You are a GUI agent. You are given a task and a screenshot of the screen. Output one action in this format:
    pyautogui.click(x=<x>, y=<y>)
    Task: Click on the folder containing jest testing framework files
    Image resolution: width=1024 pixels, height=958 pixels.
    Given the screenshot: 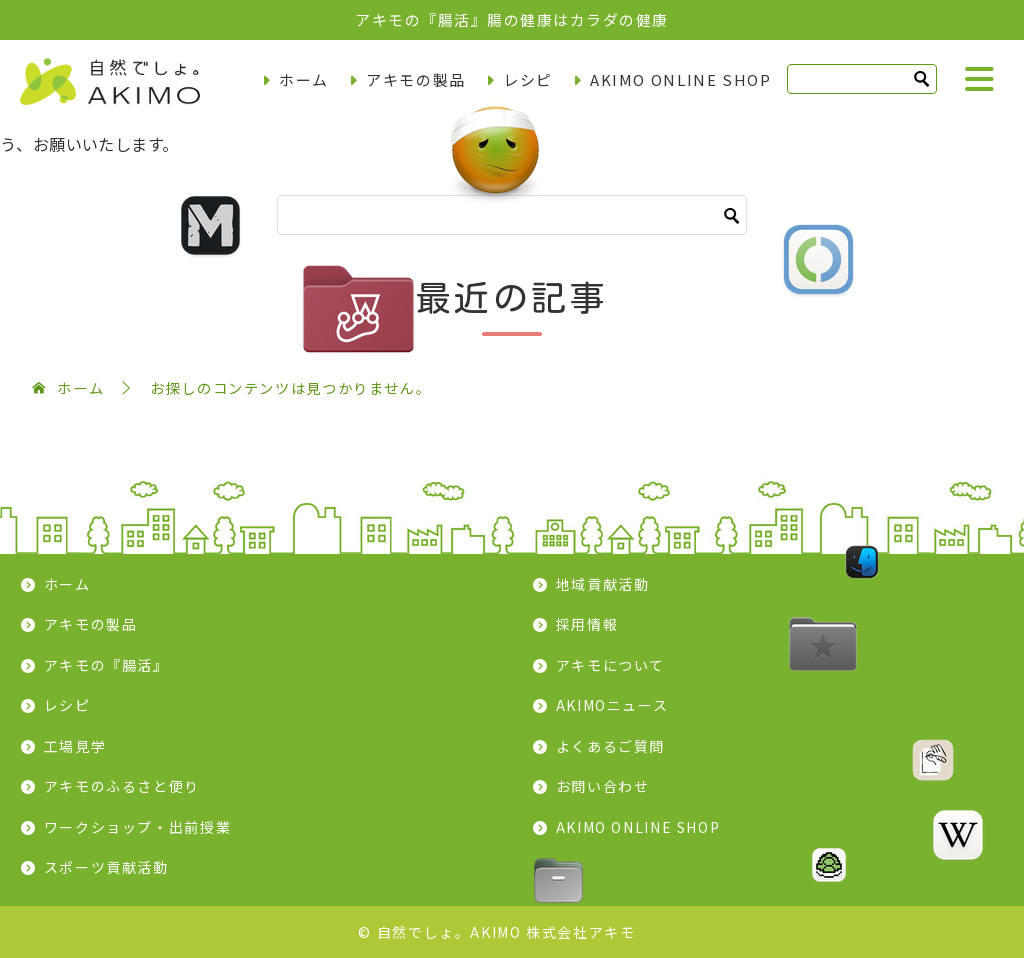 What is the action you would take?
    pyautogui.click(x=358, y=312)
    